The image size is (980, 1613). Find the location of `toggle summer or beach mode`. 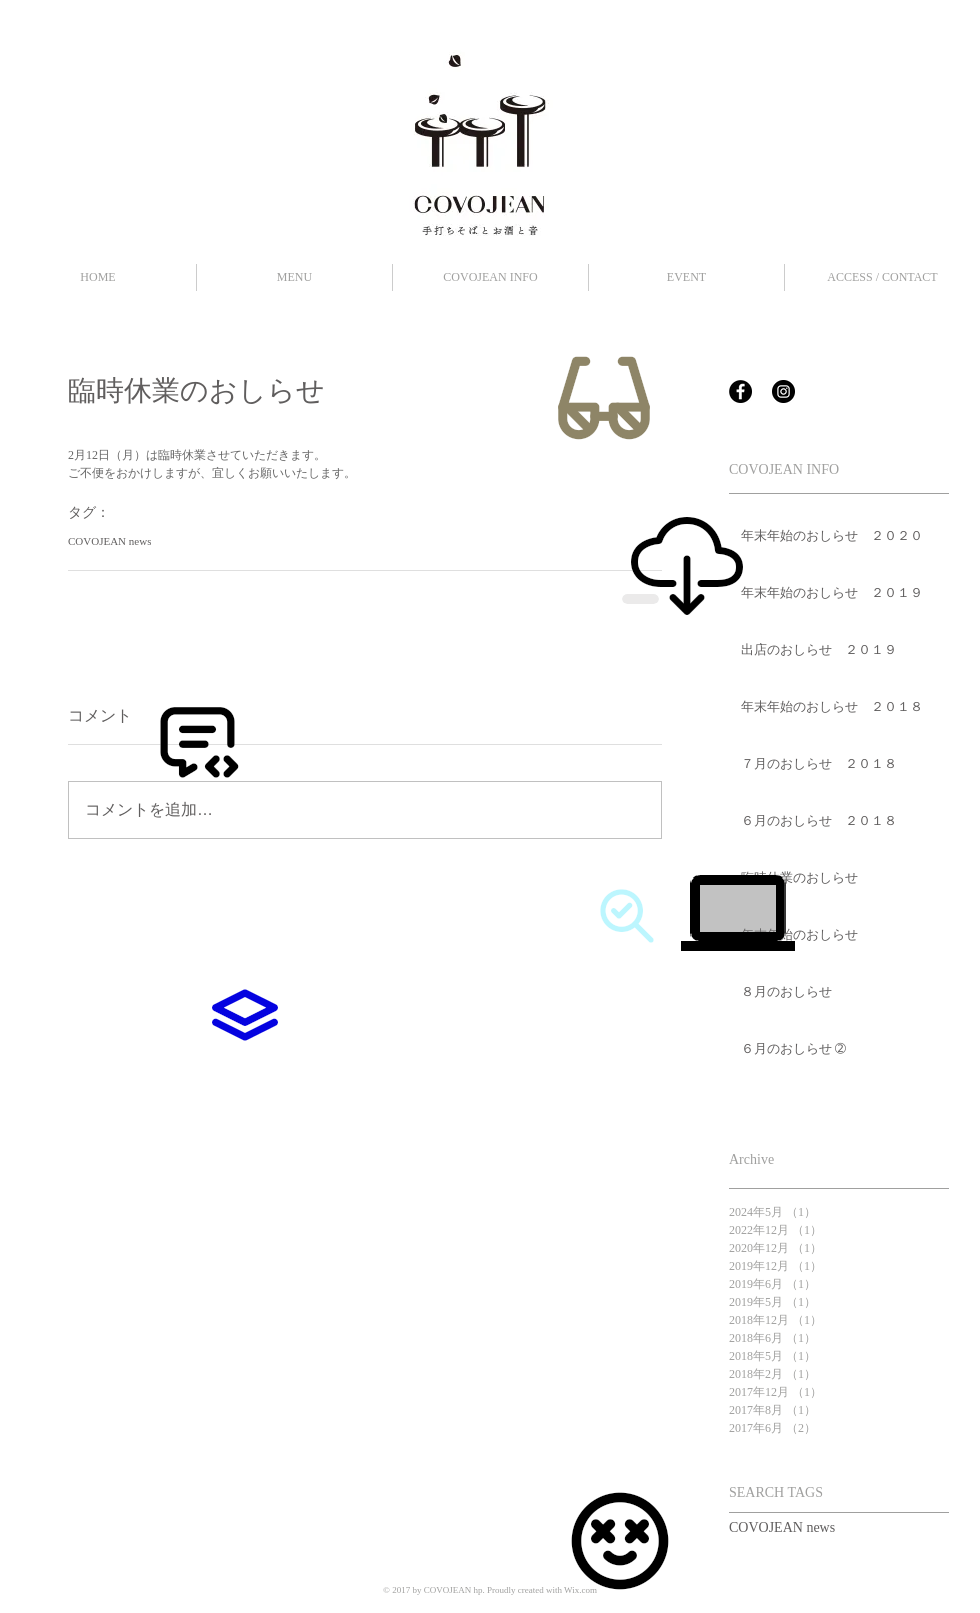

toggle summer or beach mode is located at coordinates (604, 398).